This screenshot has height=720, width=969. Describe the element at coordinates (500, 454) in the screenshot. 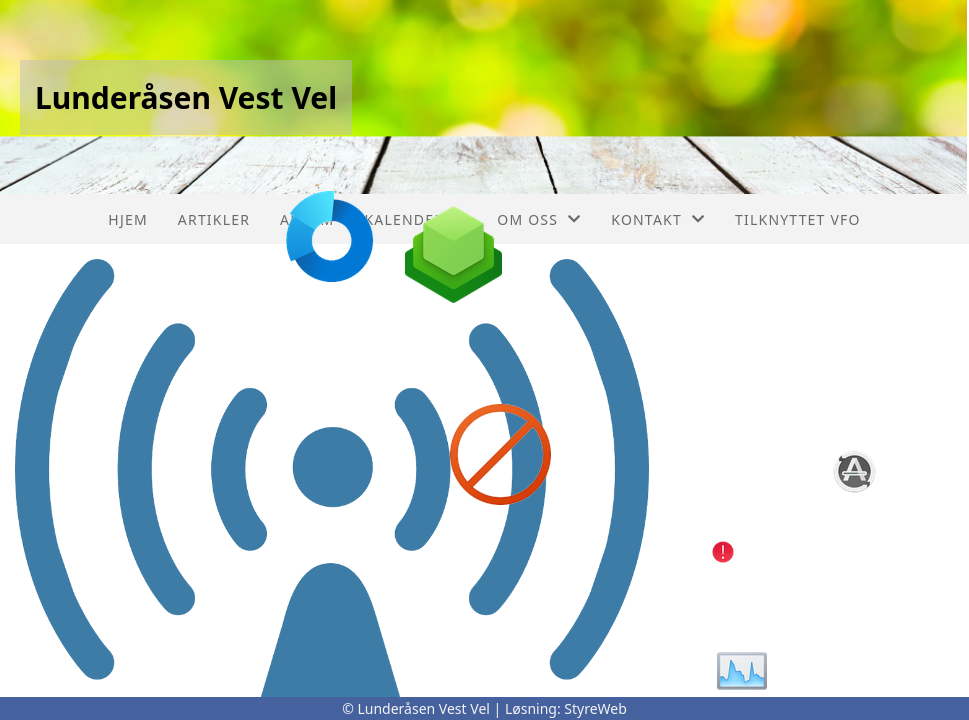

I see `indicates denied or blocked access` at that location.